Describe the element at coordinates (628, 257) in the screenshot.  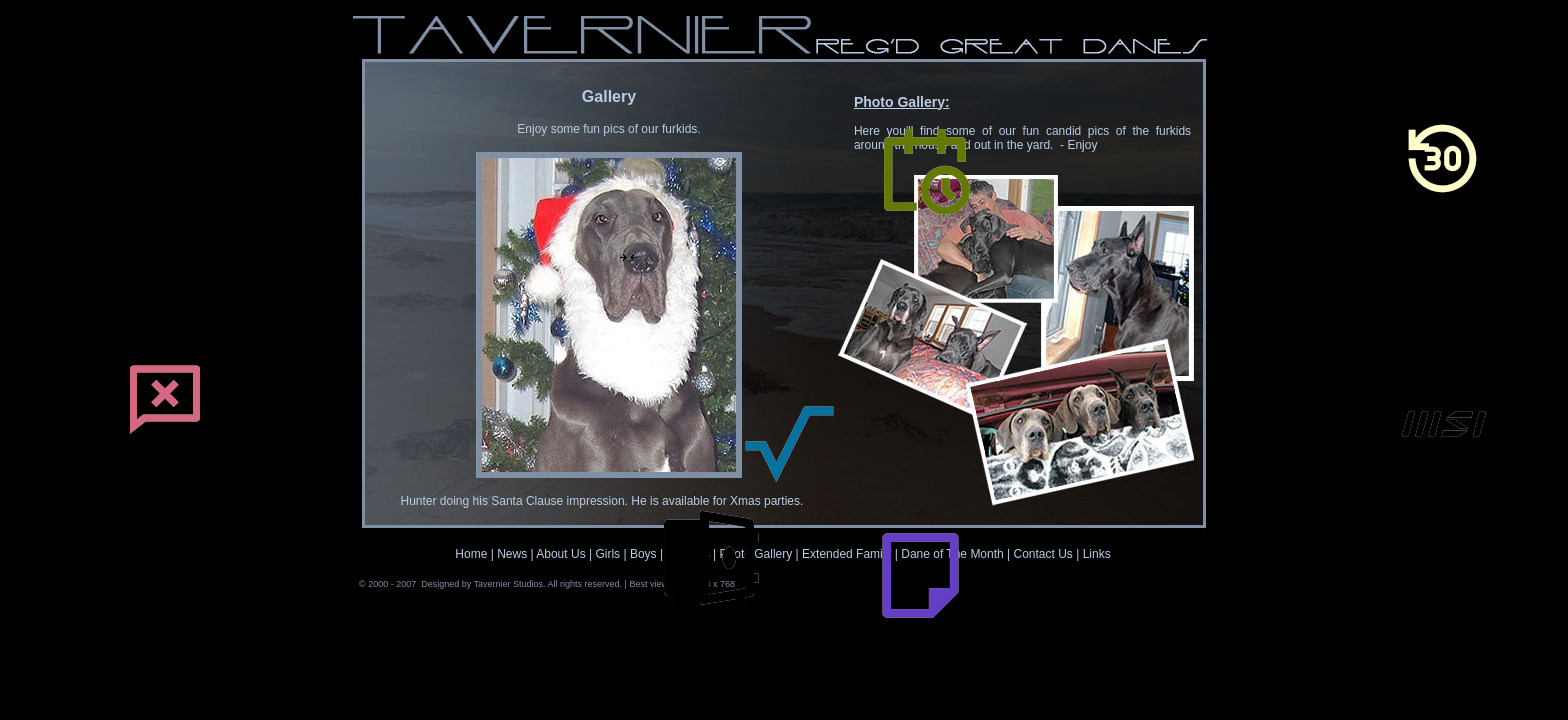
I see `collapse panel horizontally` at that location.